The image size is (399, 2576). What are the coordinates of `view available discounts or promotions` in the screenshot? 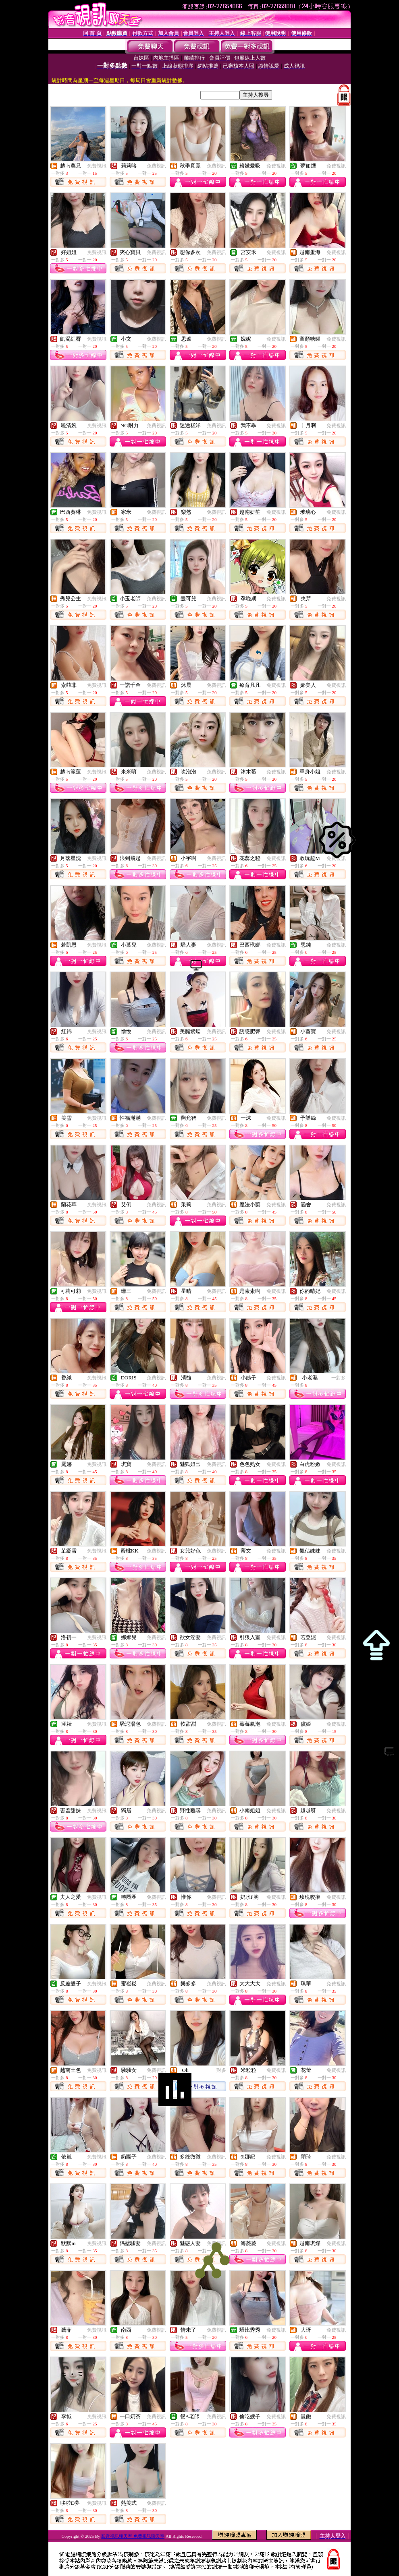 It's located at (337, 840).